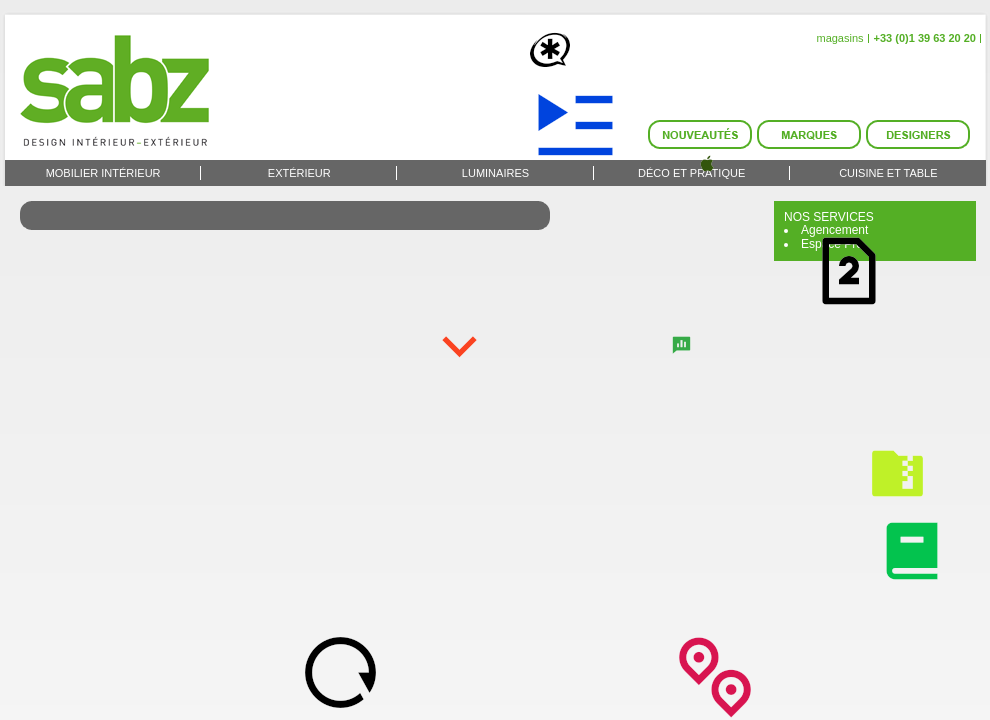  Describe the element at coordinates (340, 672) in the screenshot. I see `restart the device` at that location.